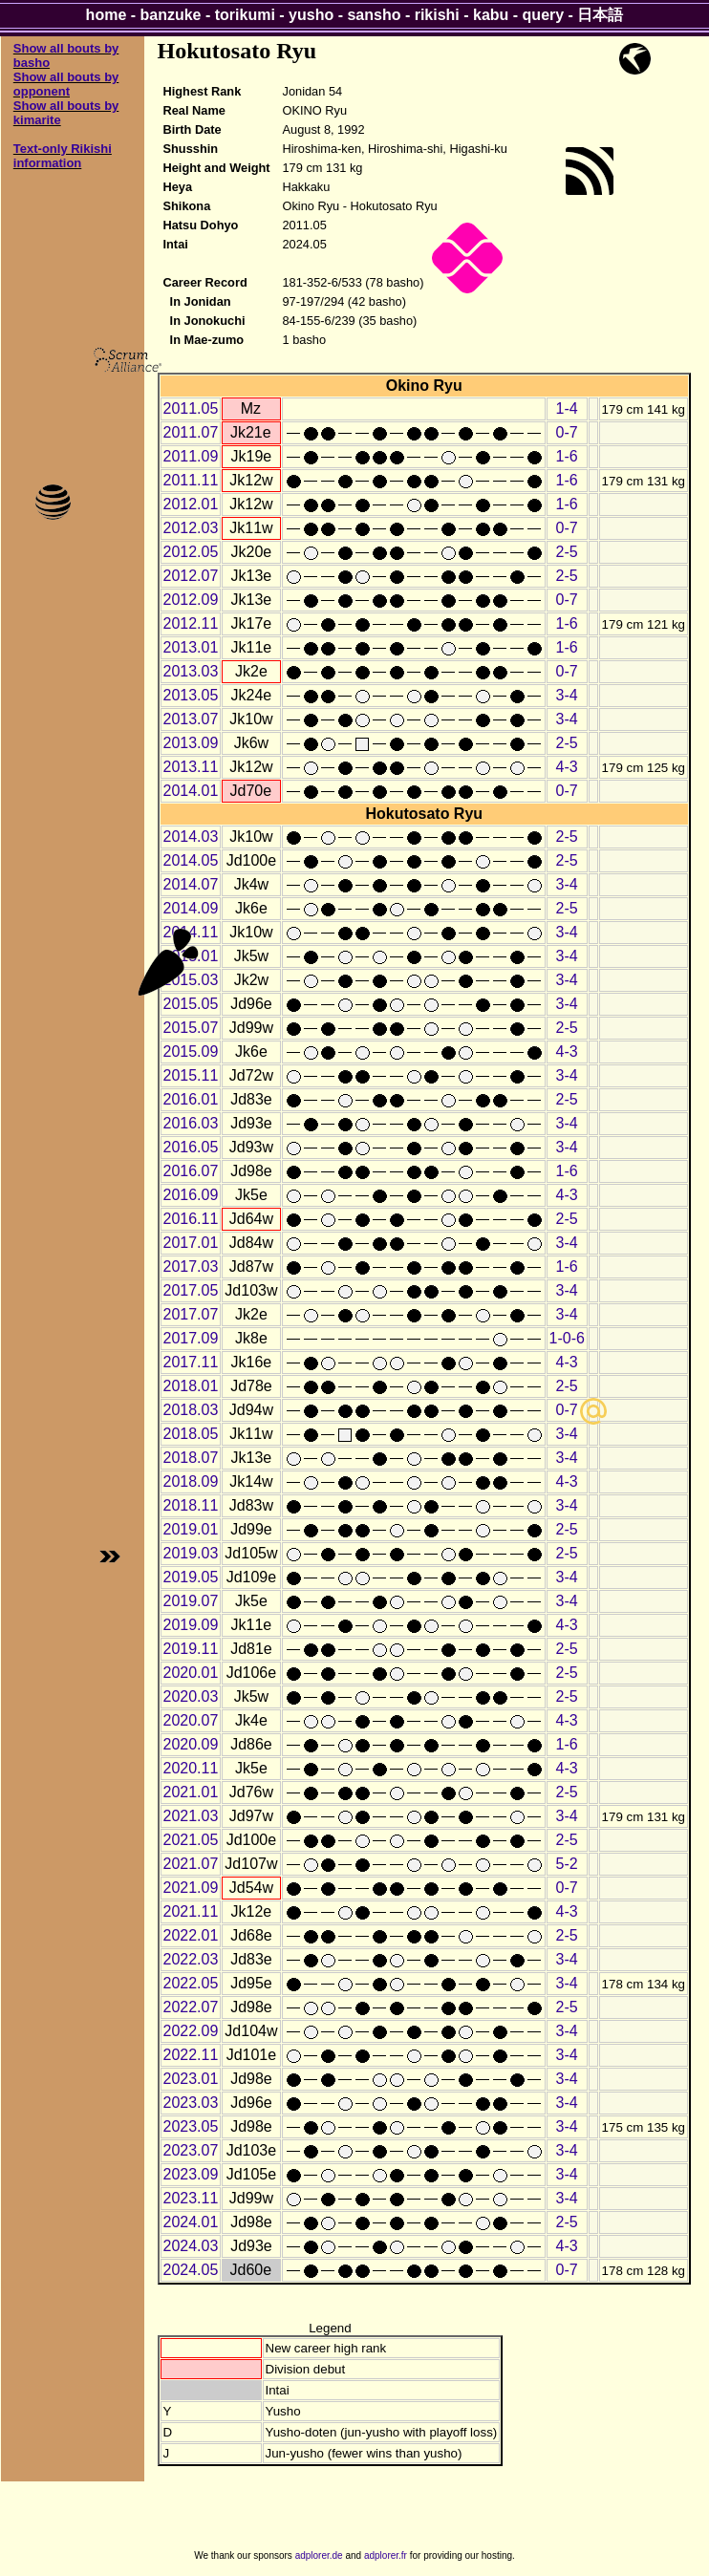 The image size is (709, 2576). I want to click on parrot security os logo, so click(634, 58).